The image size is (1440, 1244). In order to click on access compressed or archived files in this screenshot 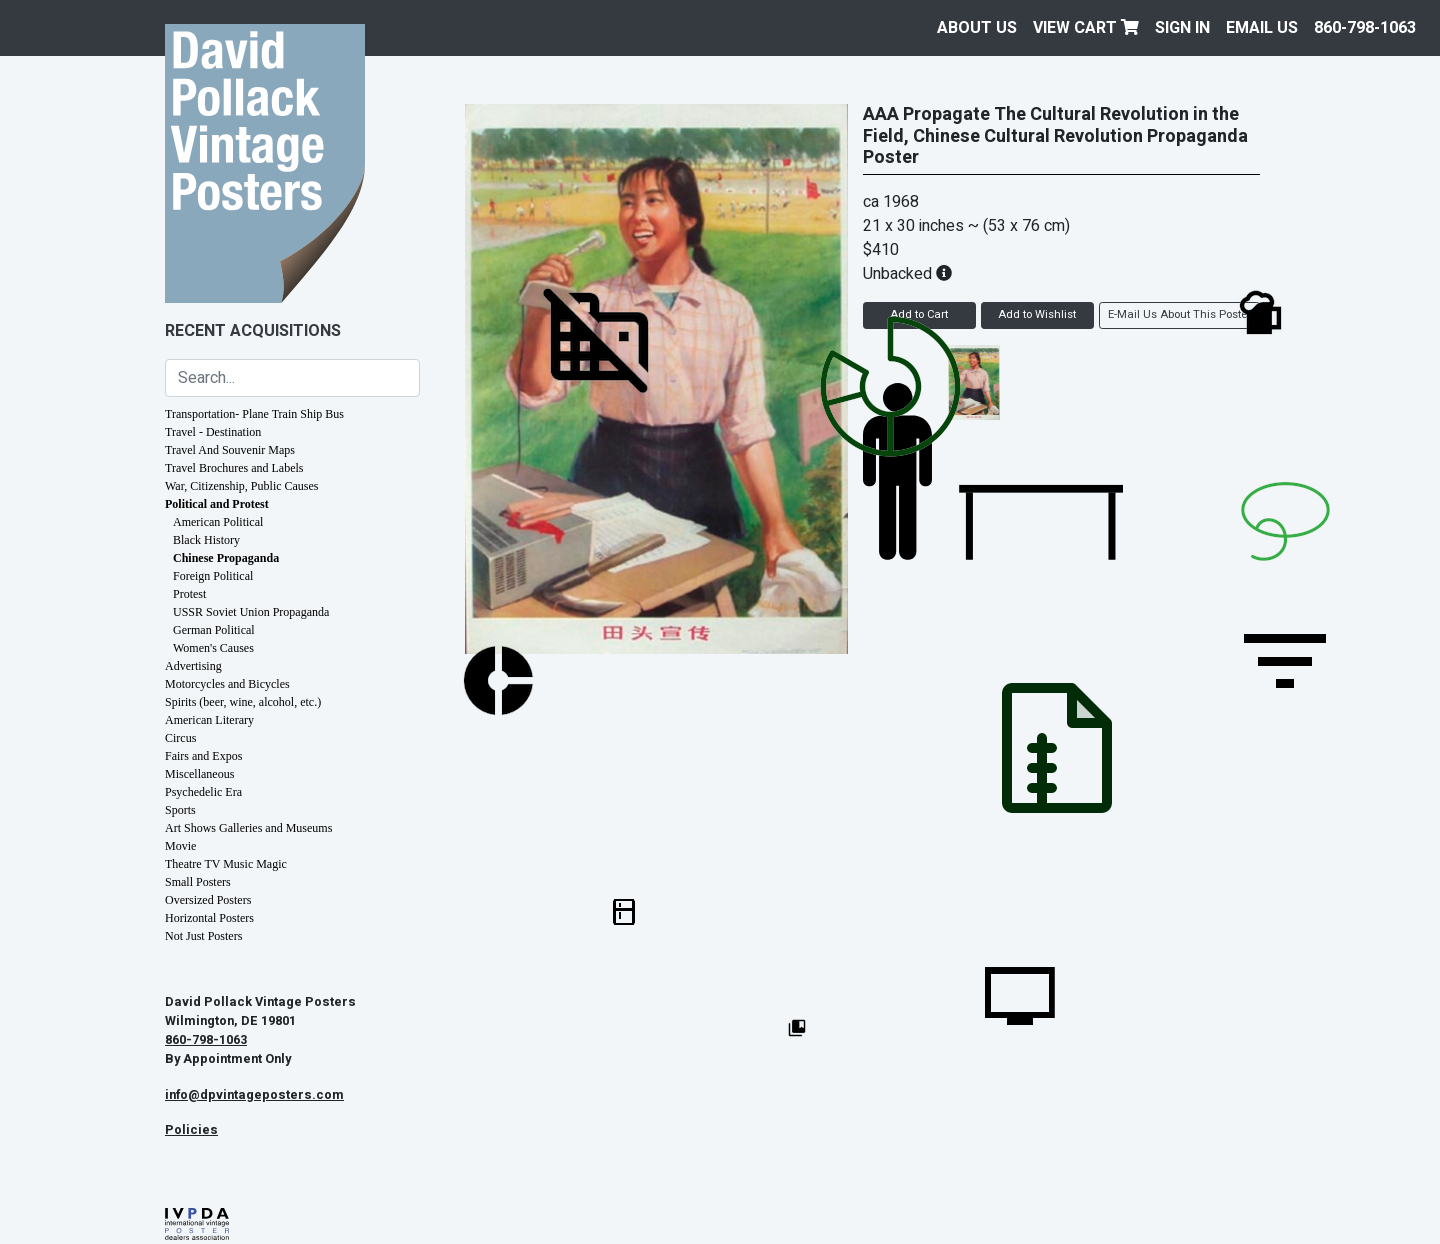, I will do `click(1057, 748)`.